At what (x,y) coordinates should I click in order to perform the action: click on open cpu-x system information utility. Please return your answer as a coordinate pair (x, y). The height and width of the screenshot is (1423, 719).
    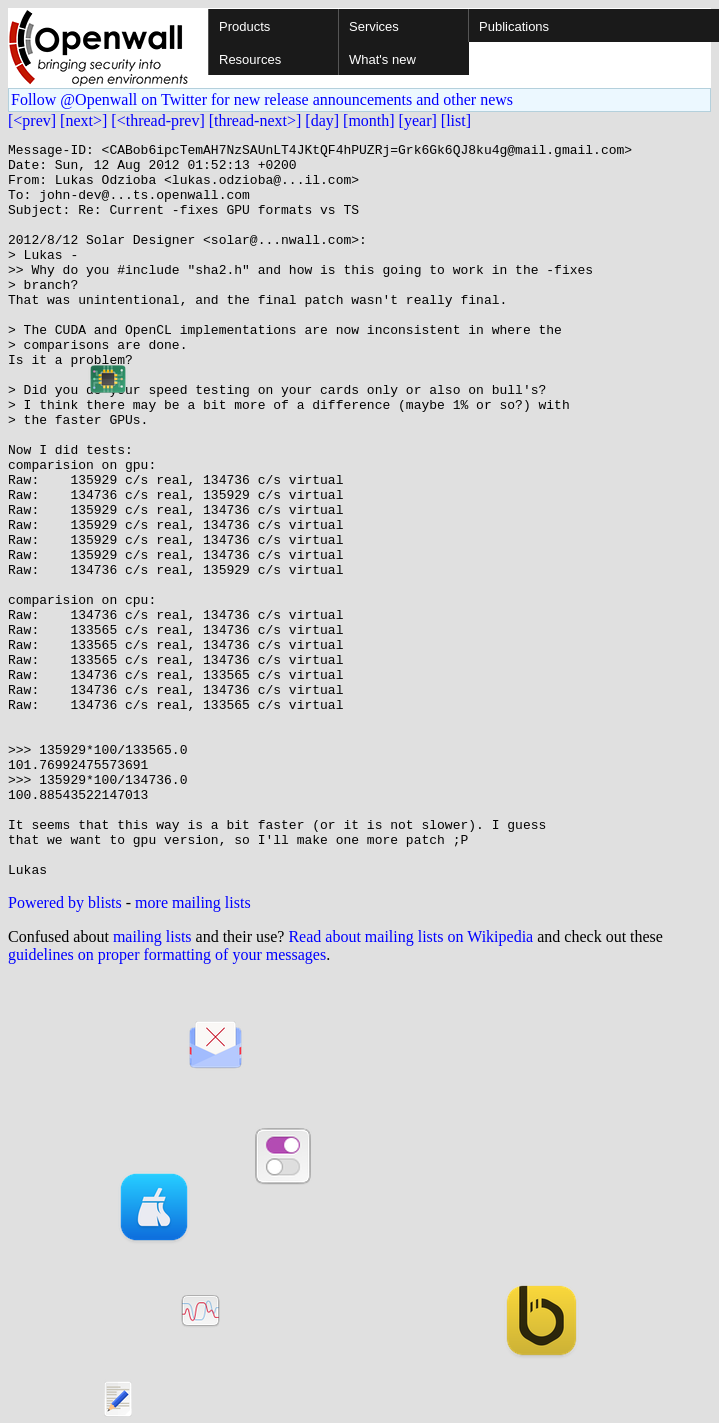
    Looking at the image, I should click on (108, 379).